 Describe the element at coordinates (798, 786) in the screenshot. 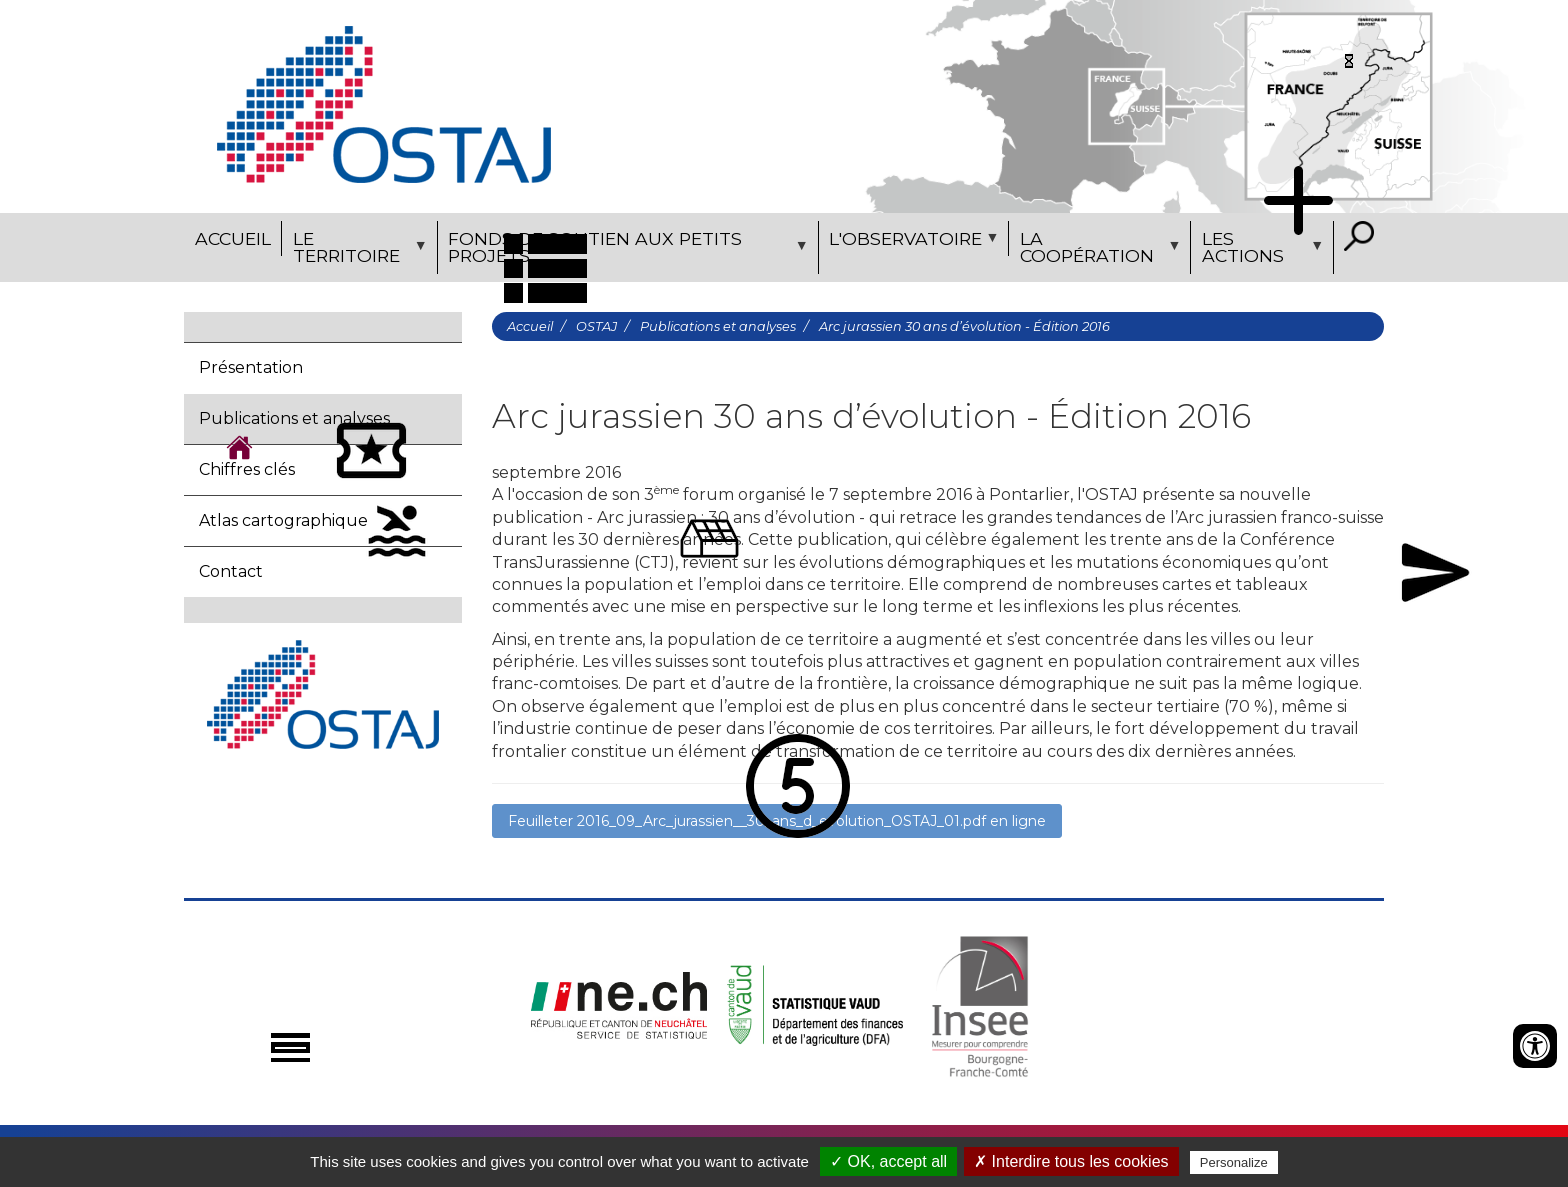

I see `indicates step 5 in a numbered process` at that location.